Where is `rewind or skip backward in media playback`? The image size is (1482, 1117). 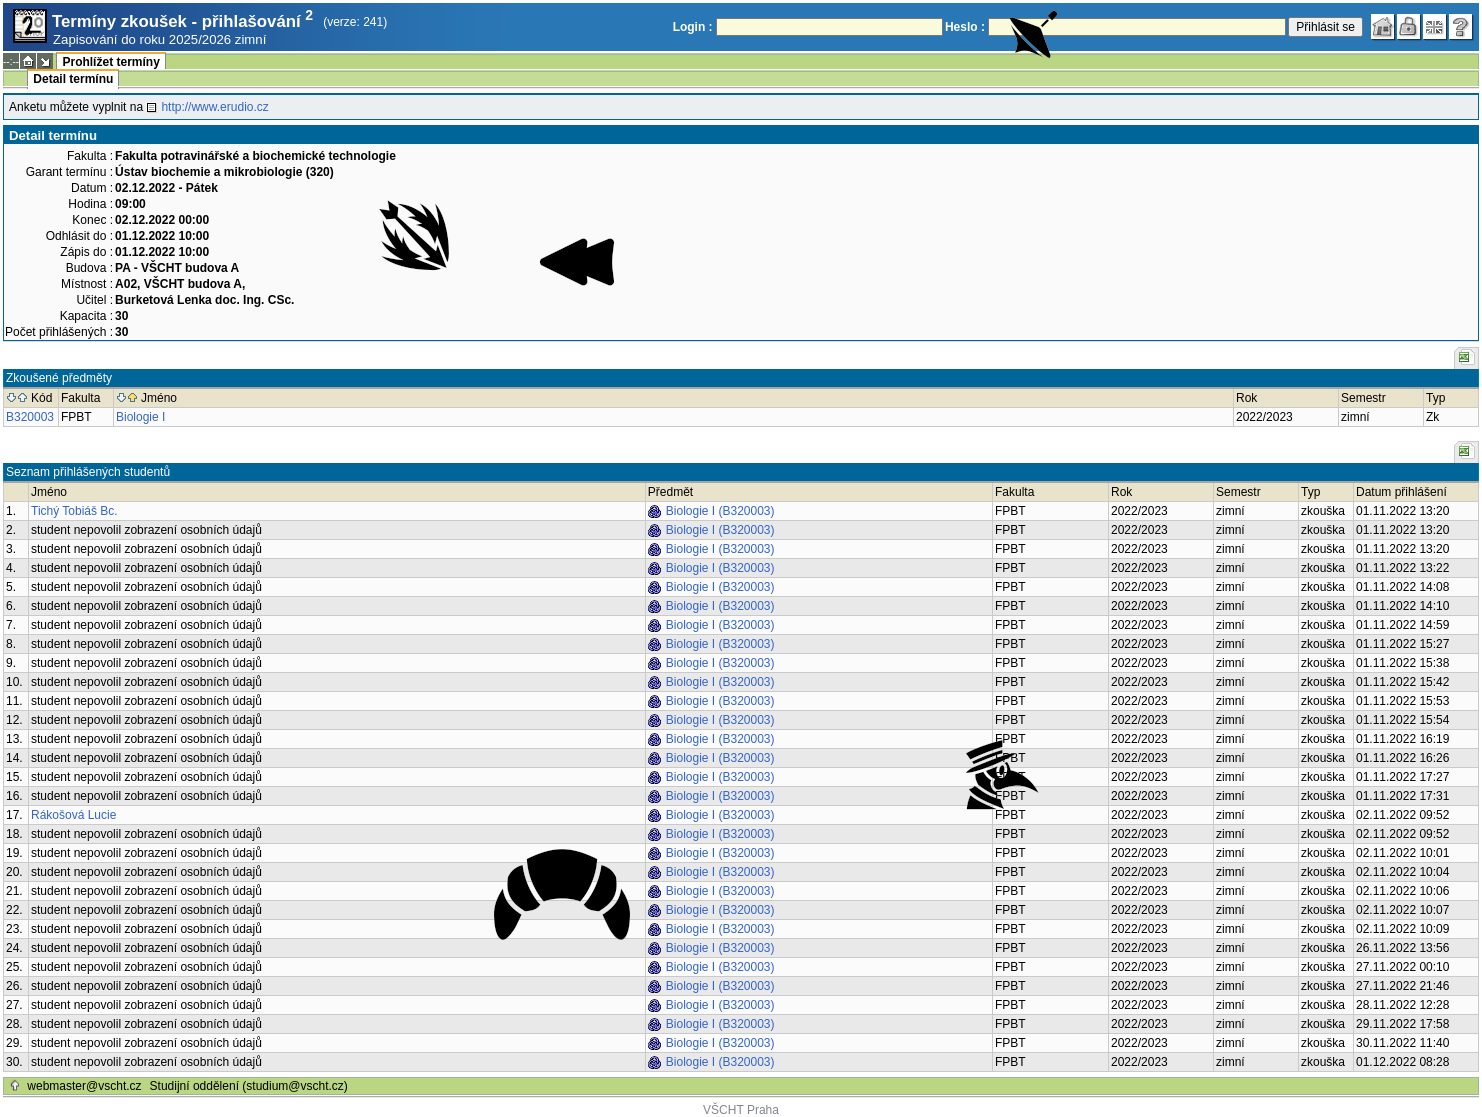
rewind or skip backward in media playback is located at coordinates (577, 262).